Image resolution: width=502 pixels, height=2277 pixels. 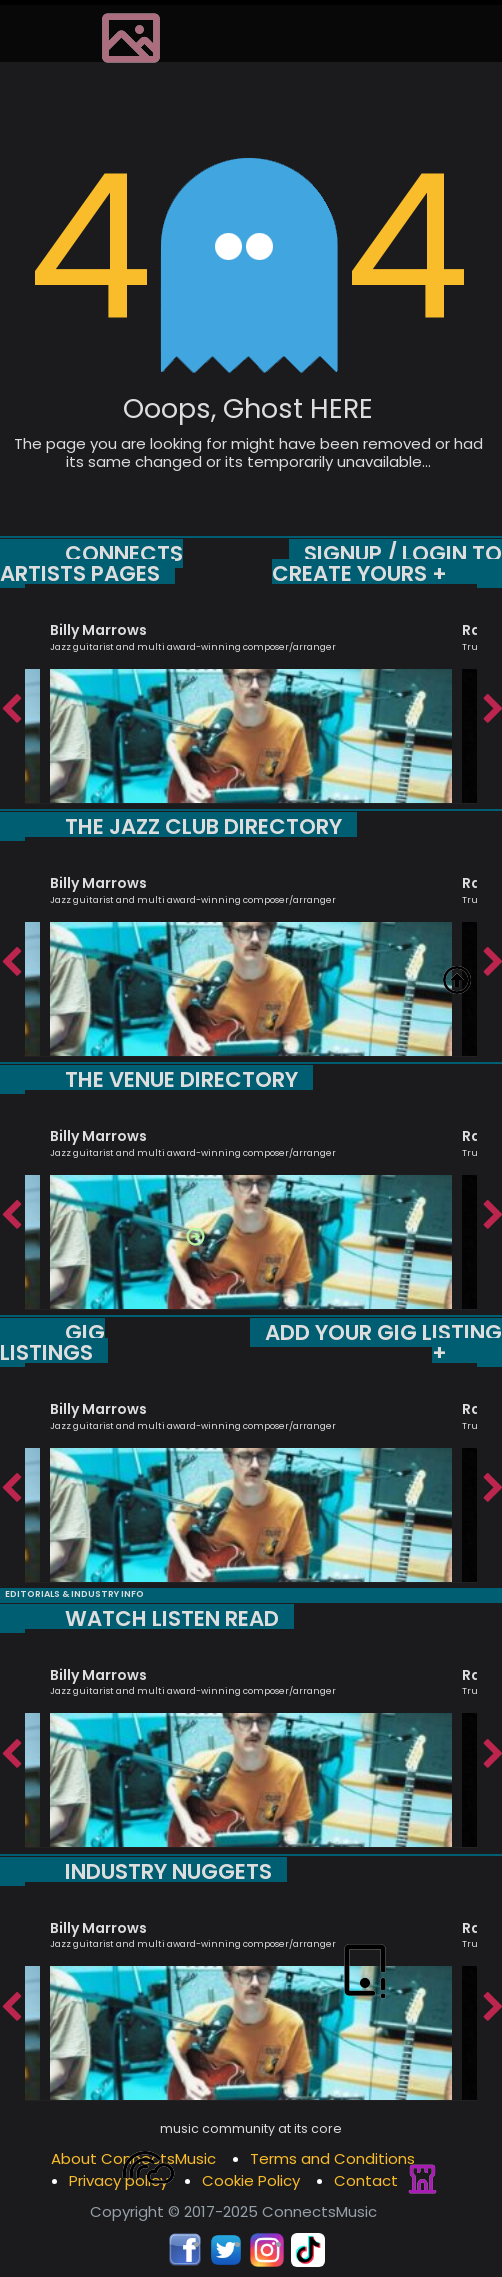 What do you see at coordinates (457, 980) in the screenshot?
I see `scroll to top of page` at bounding box center [457, 980].